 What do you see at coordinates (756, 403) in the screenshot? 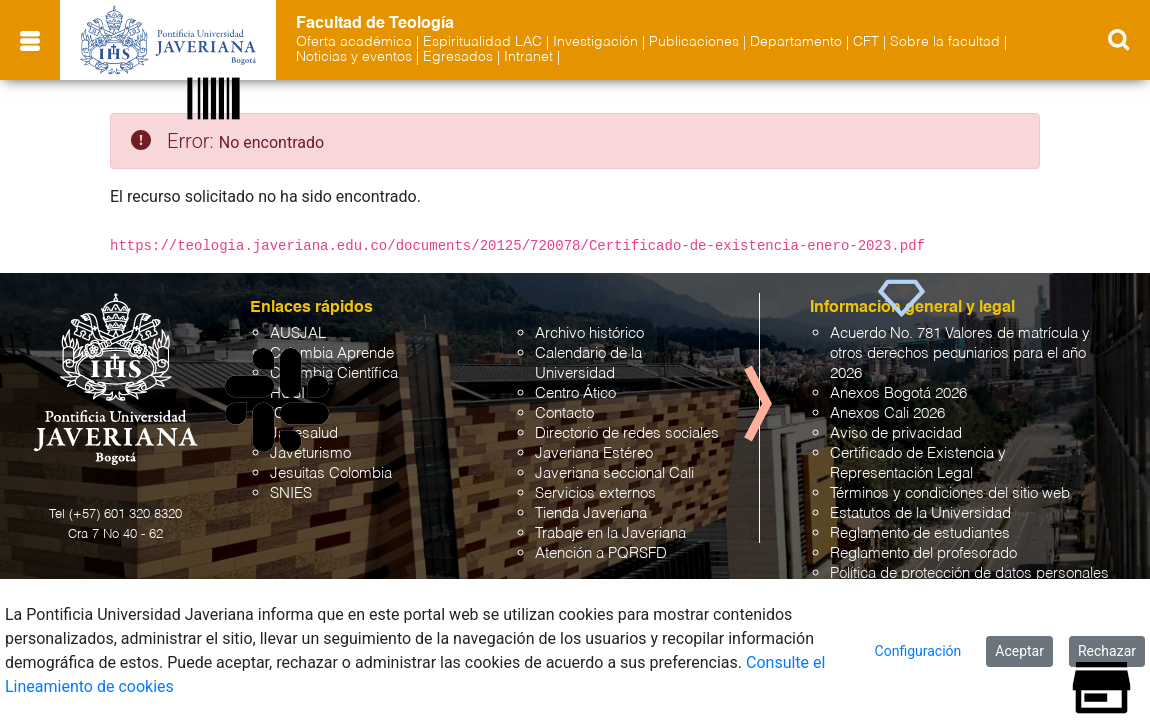
I see `navigate to the next item or page` at bounding box center [756, 403].